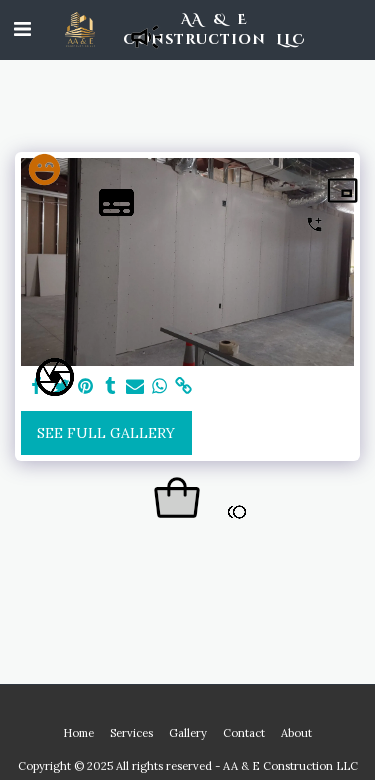 Image resolution: width=375 pixels, height=780 pixels. I want to click on enable subtitles or closed captions, so click(116, 202).